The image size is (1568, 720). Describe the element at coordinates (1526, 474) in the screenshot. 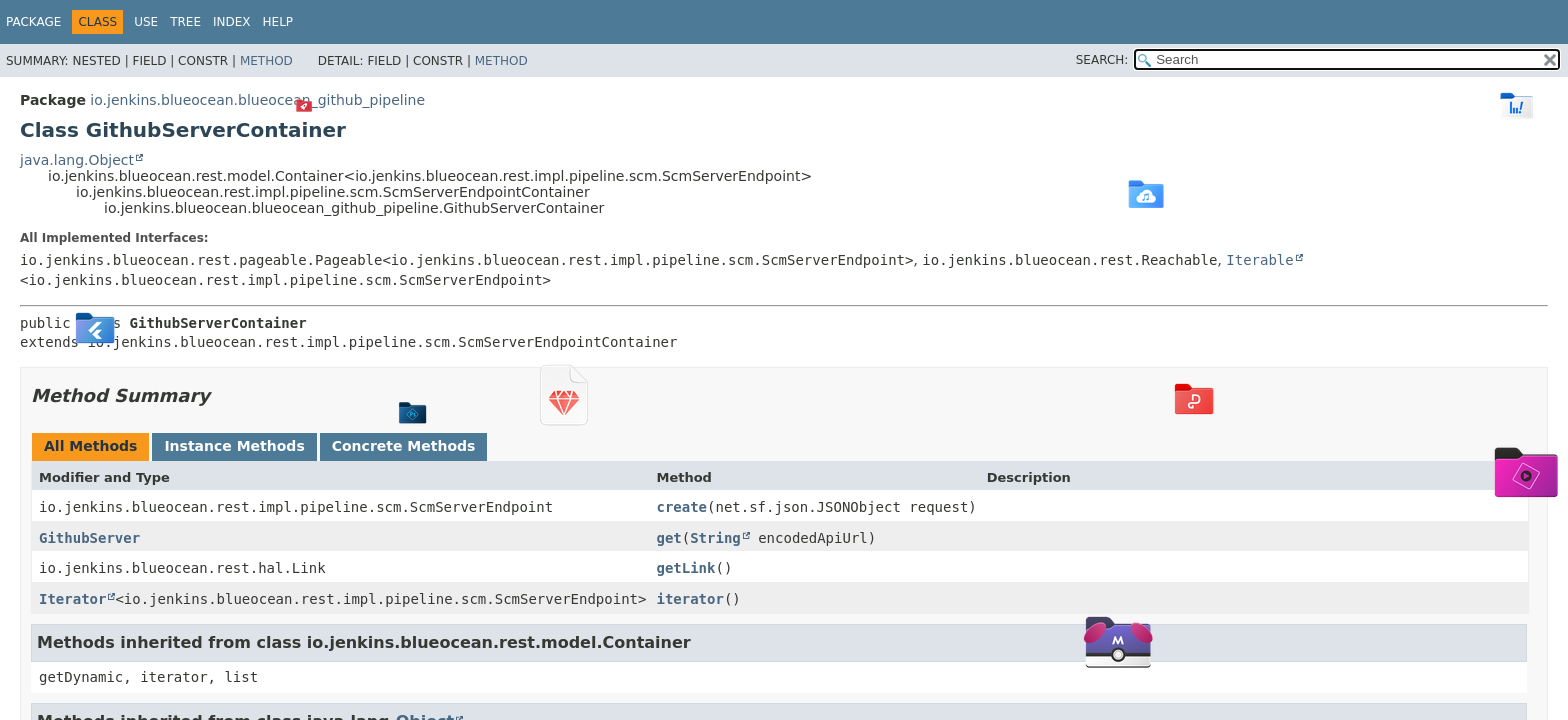

I see `open Adobe Premiere Elements project folder` at that location.